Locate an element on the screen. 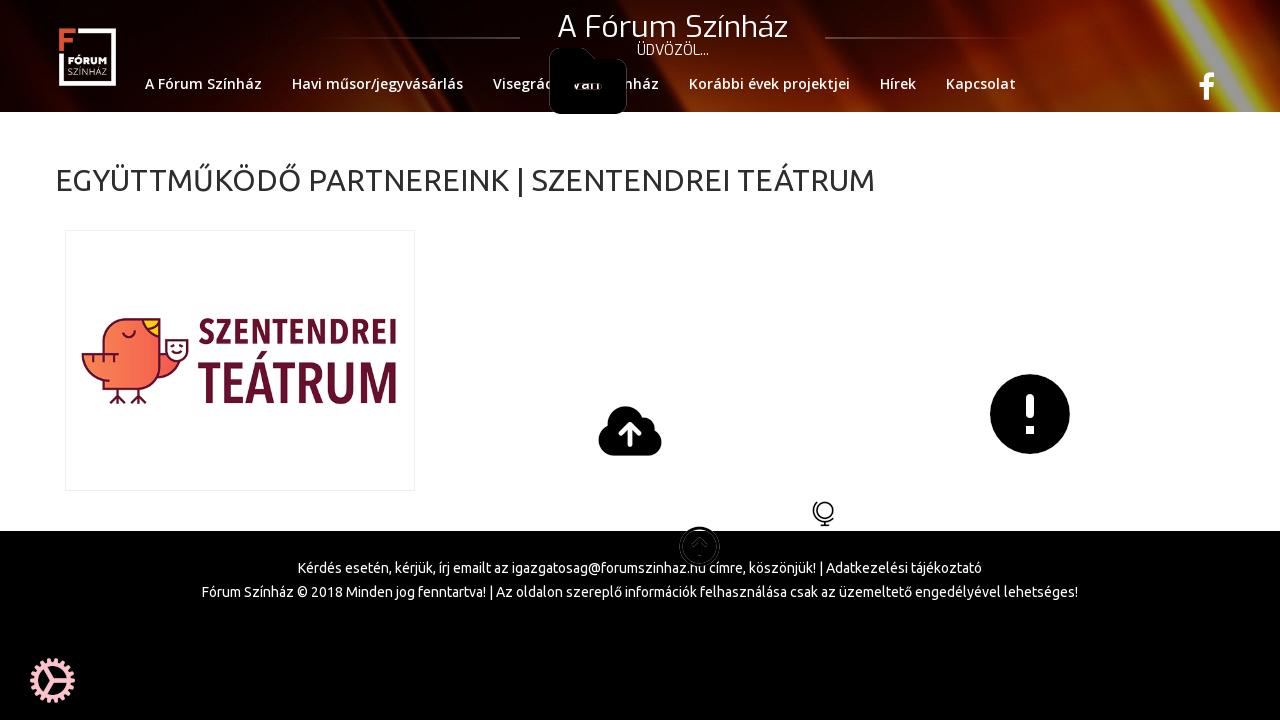 This screenshot has height=720, width=1280. access settings is located at coordinates (52, 680).